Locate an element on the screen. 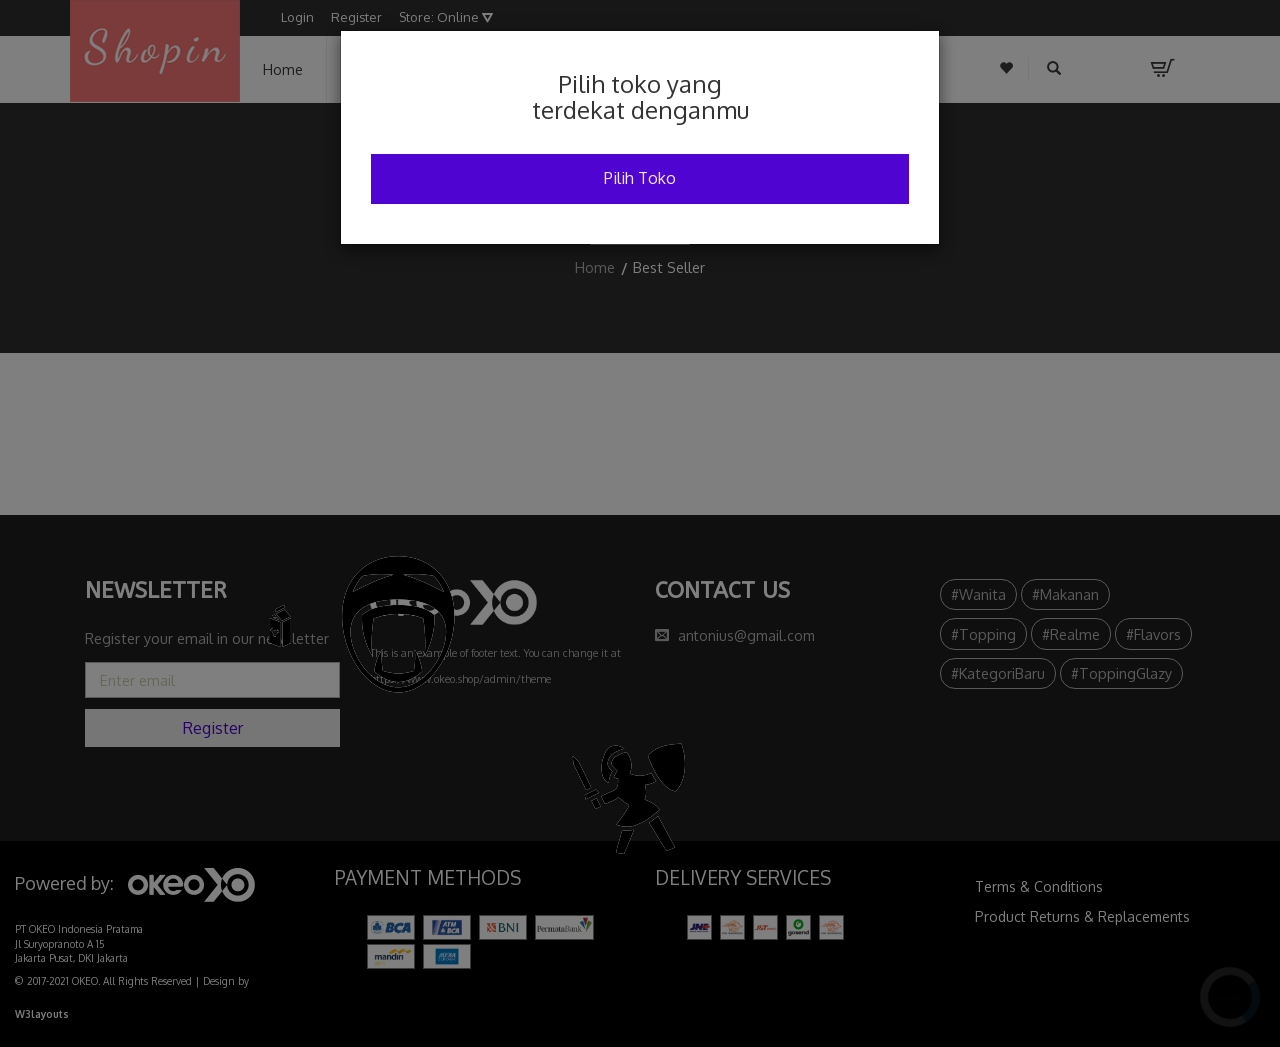 Image resolution: width=1280 pixels, height=1047 pixels. milk or dairy product item in a game inventory is located at coordinates (280, 626).